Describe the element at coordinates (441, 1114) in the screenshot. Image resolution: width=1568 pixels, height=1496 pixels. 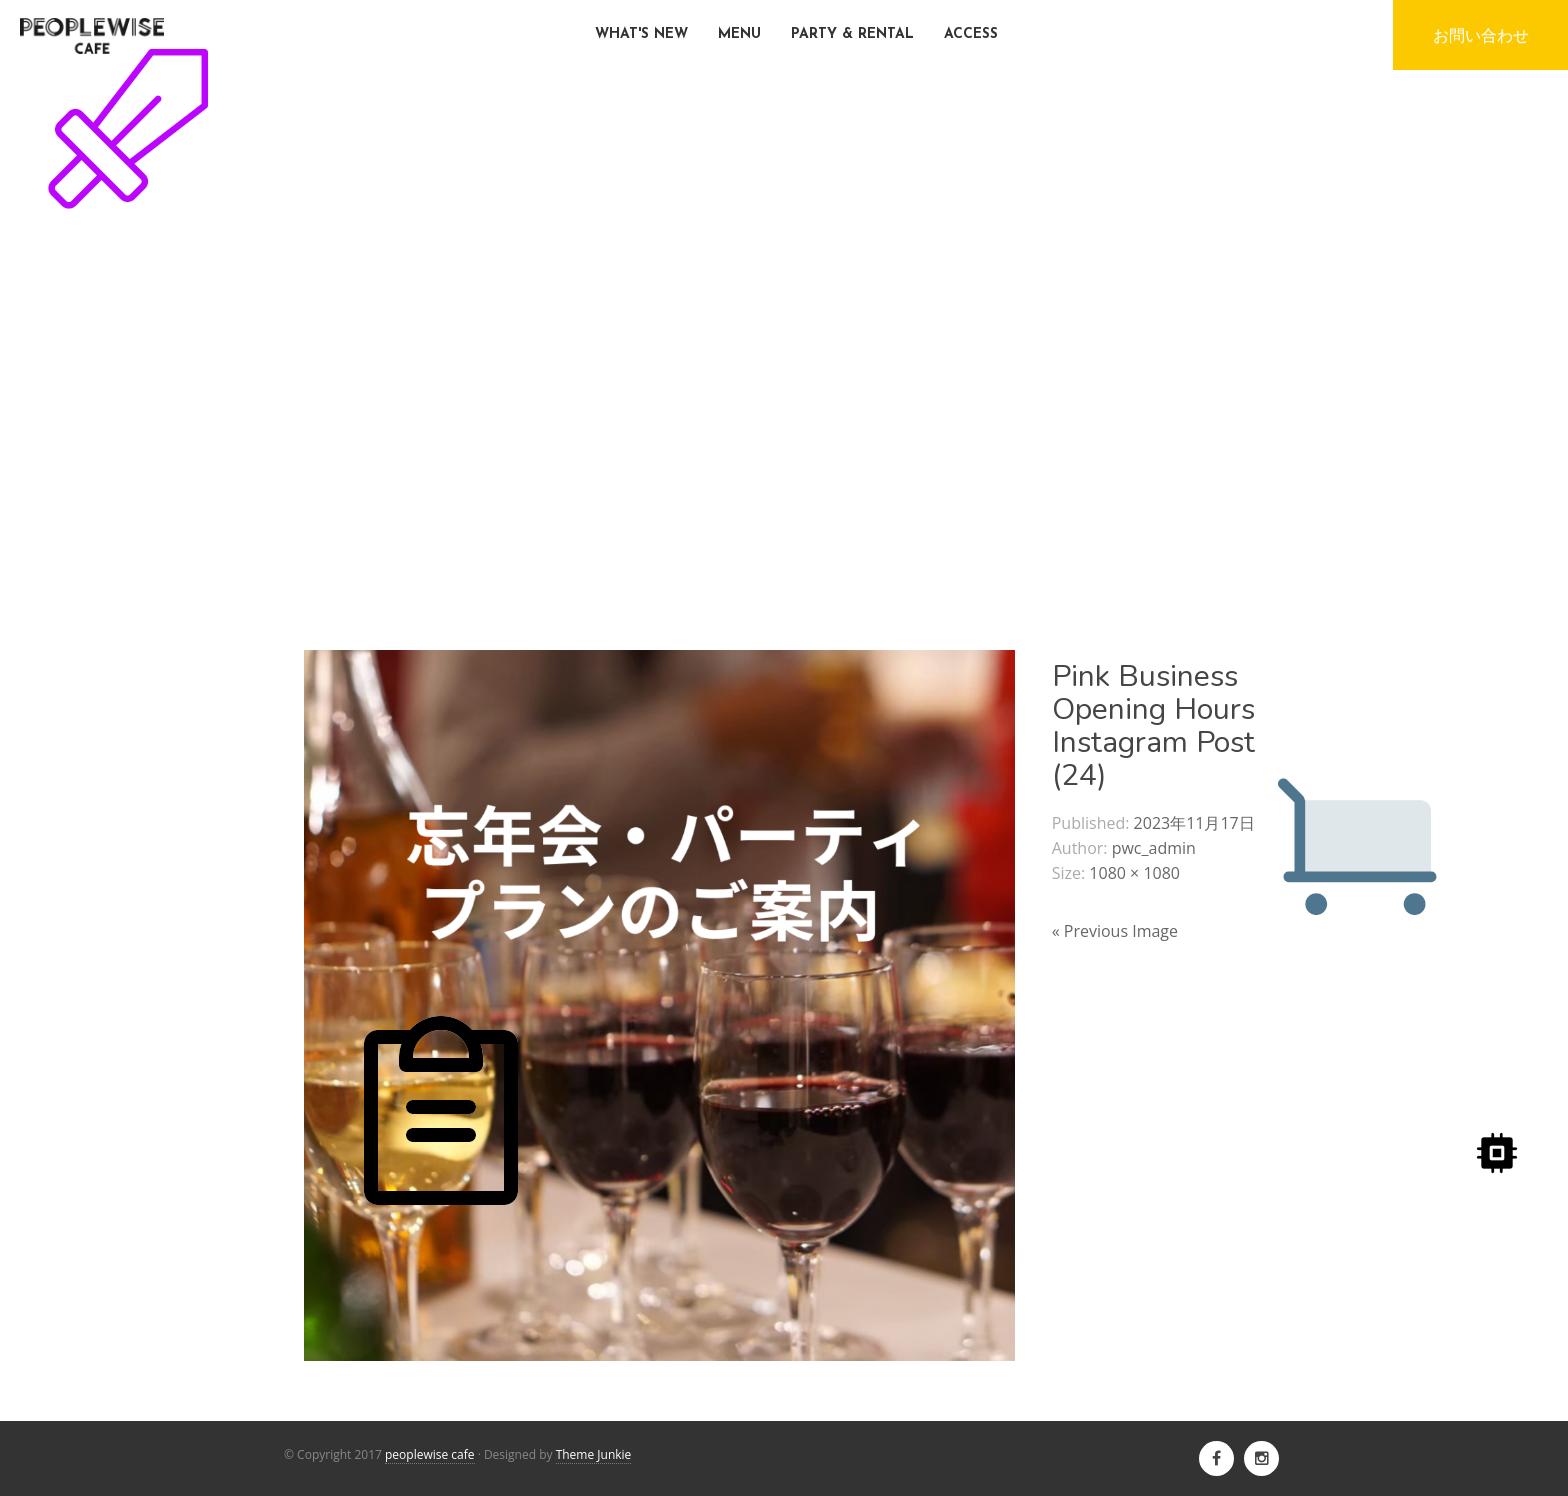
I see `view clipboard contents` at that location.